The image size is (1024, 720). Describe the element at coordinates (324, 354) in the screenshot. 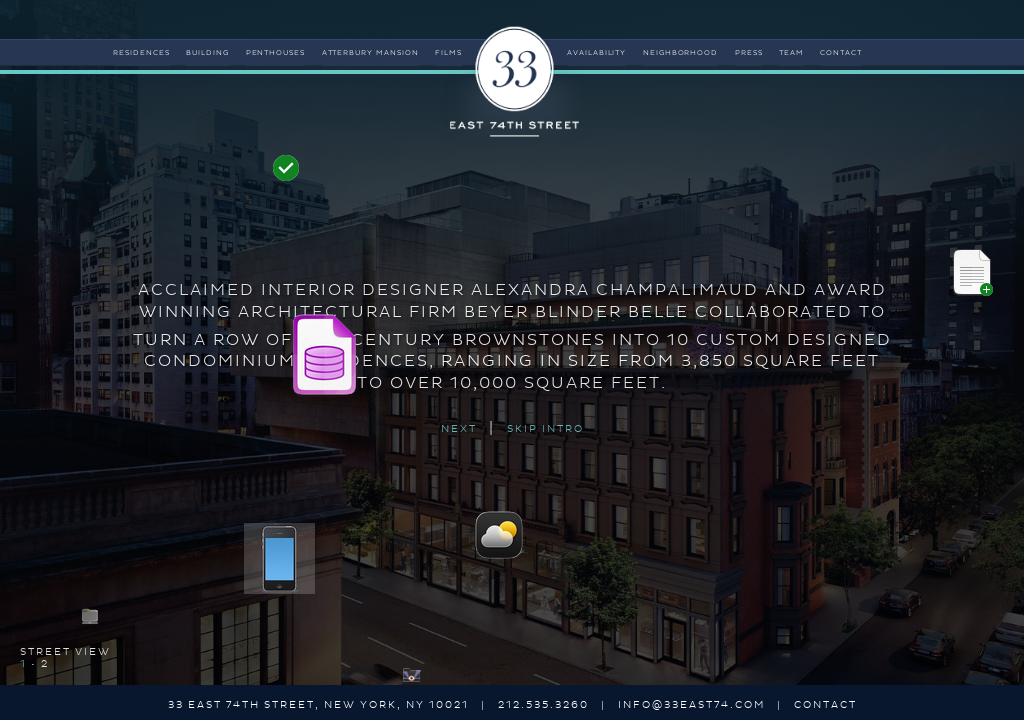

I see `libreoffice base database file` at that location.